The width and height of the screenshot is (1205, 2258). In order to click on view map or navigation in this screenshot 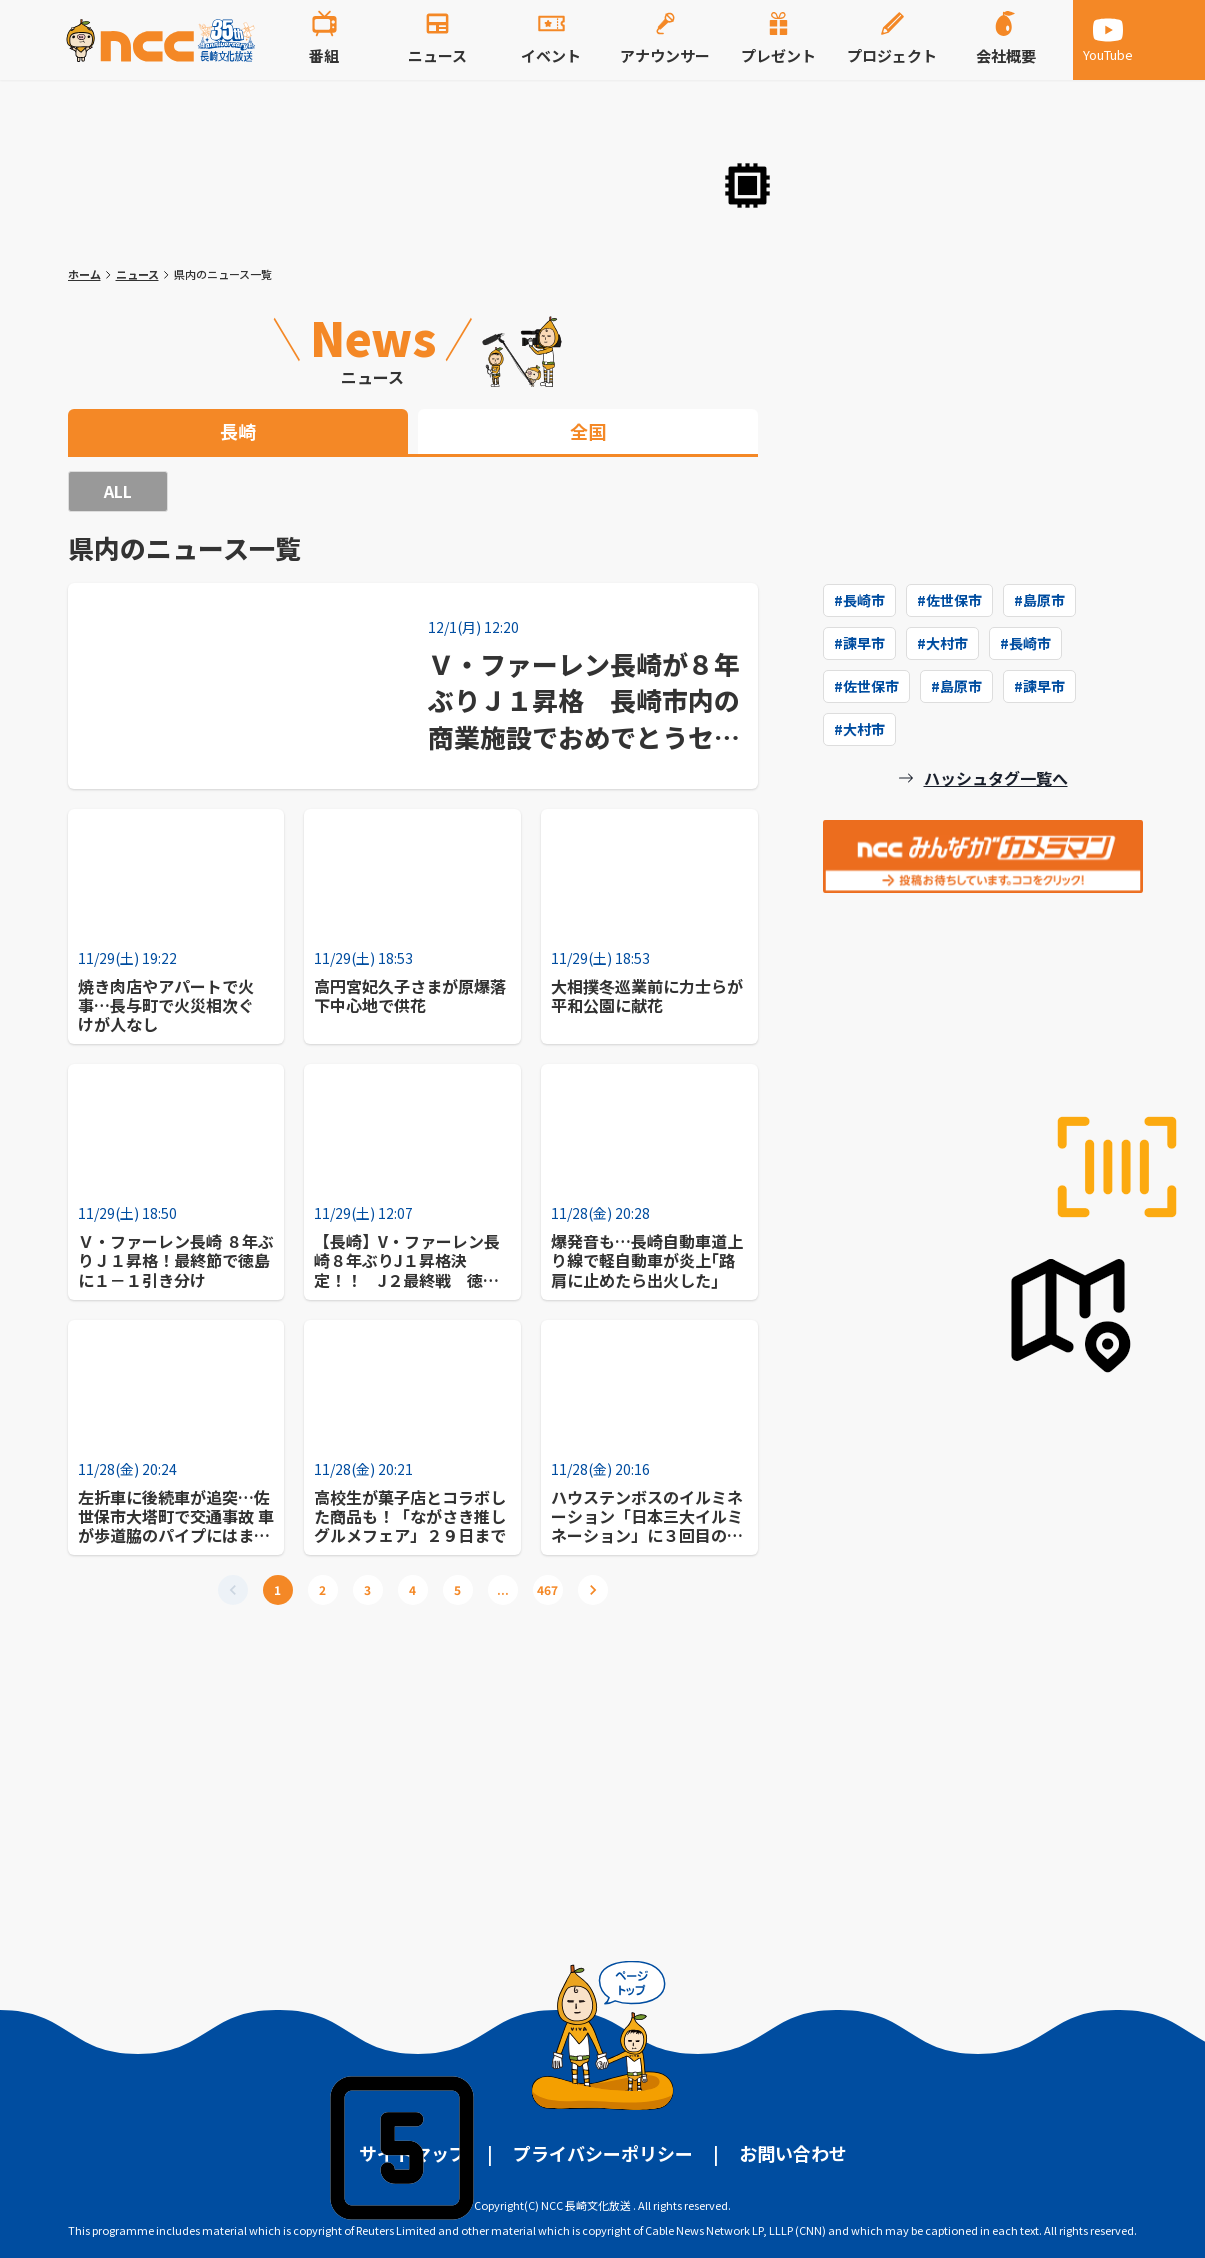, I will do `click(1068, 1310)`.